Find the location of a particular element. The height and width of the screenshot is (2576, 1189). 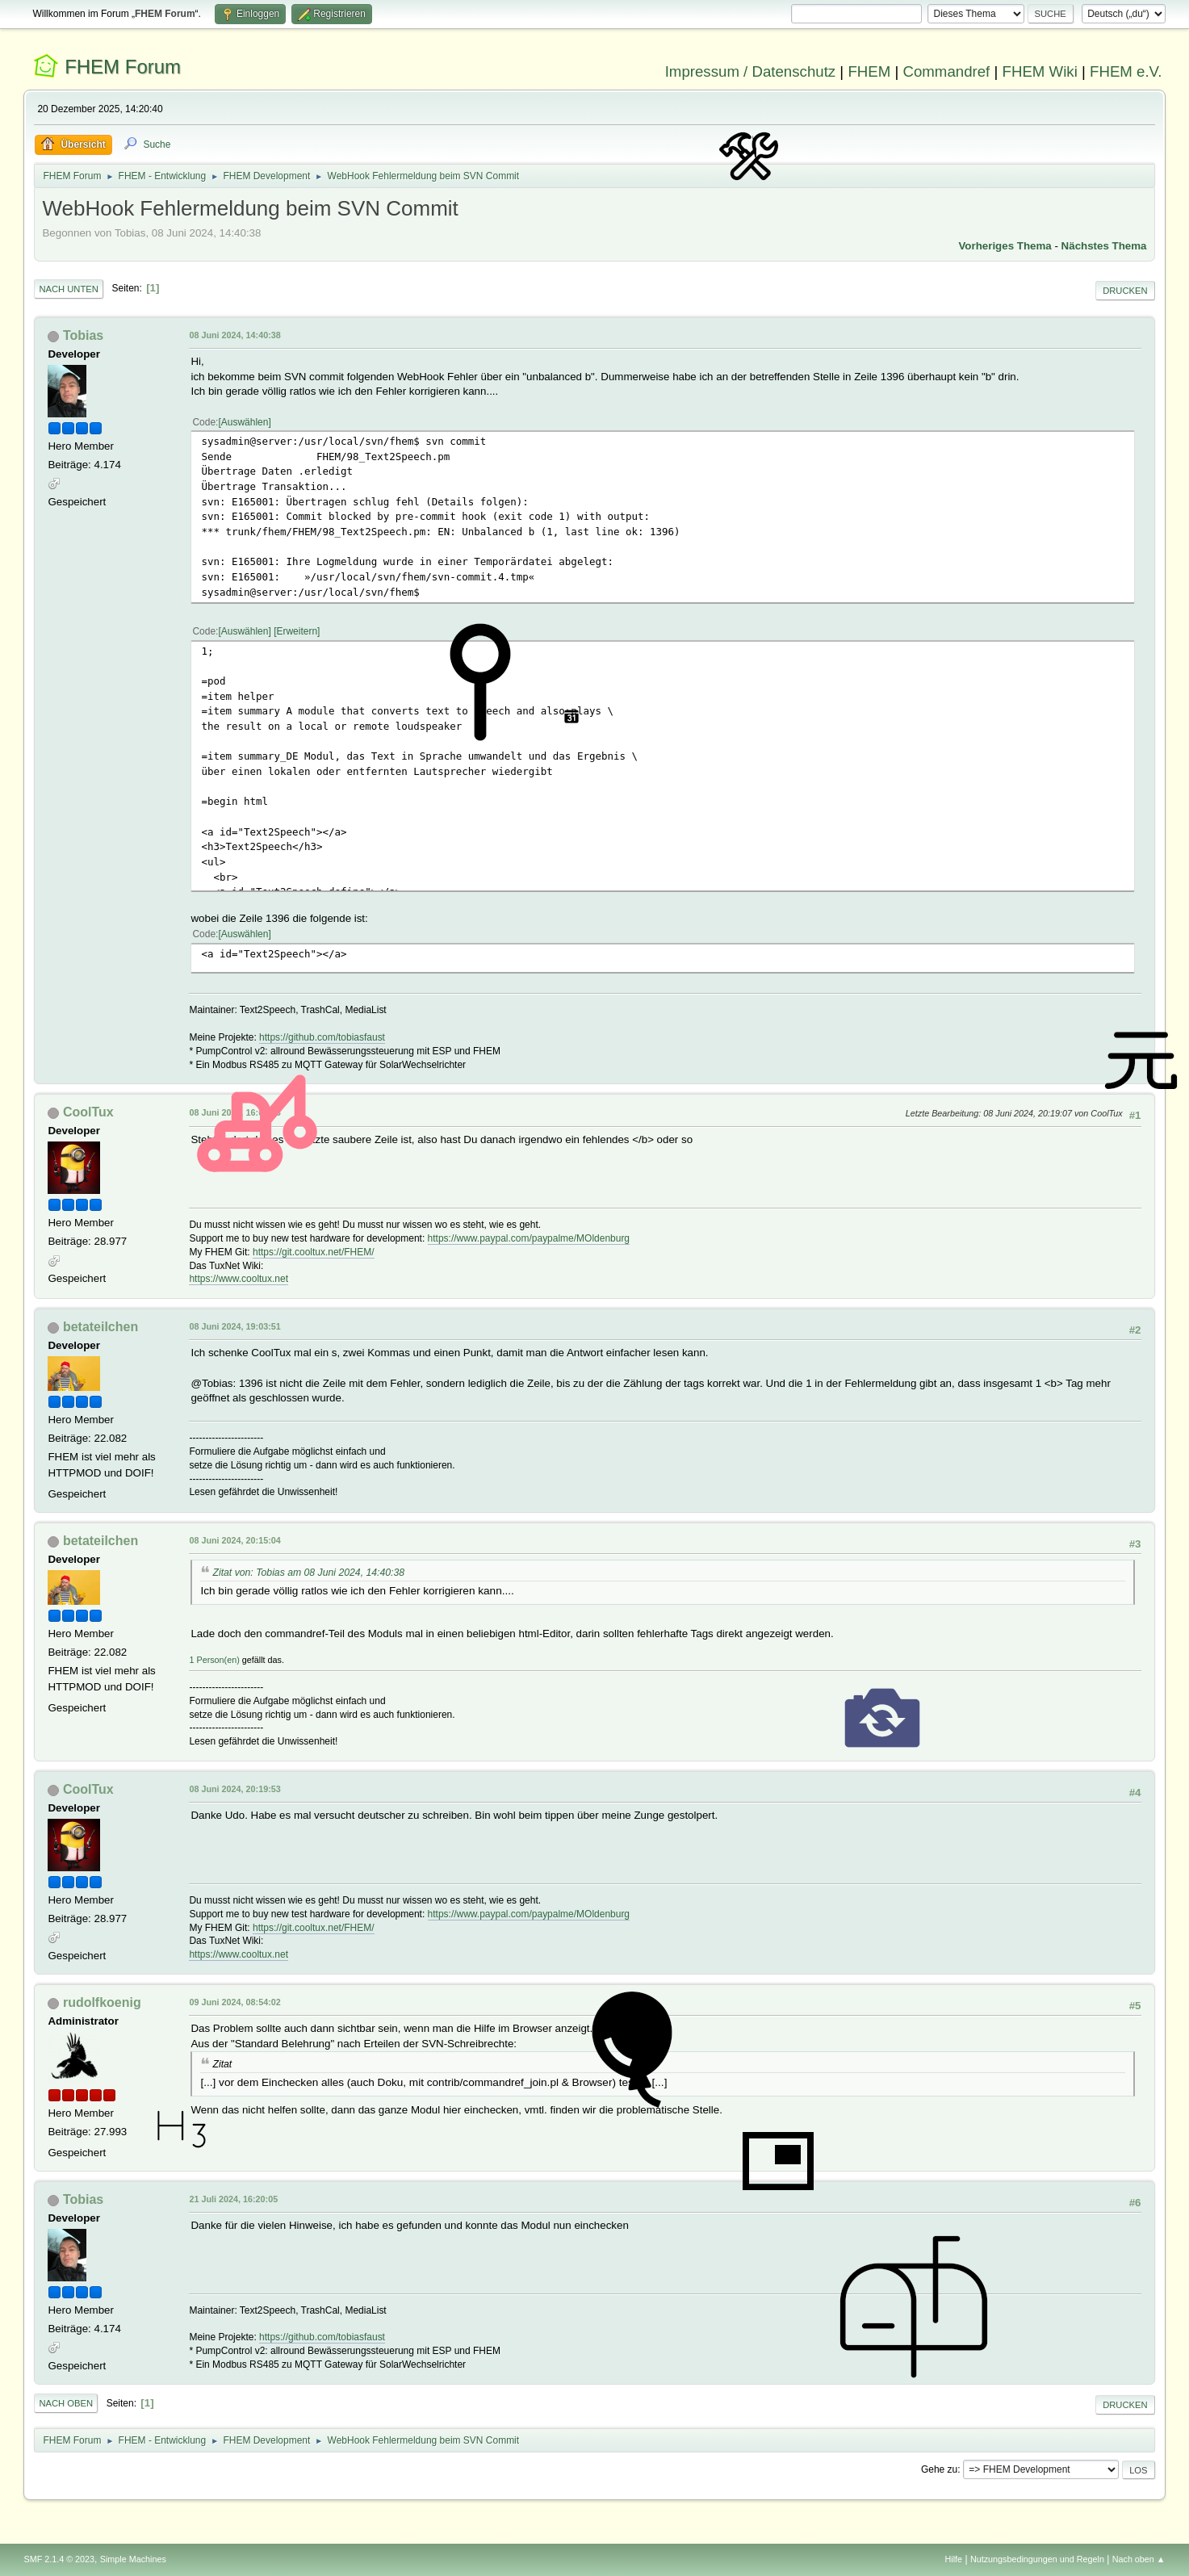

mark a location on the map is located at coordinates (480, 682).